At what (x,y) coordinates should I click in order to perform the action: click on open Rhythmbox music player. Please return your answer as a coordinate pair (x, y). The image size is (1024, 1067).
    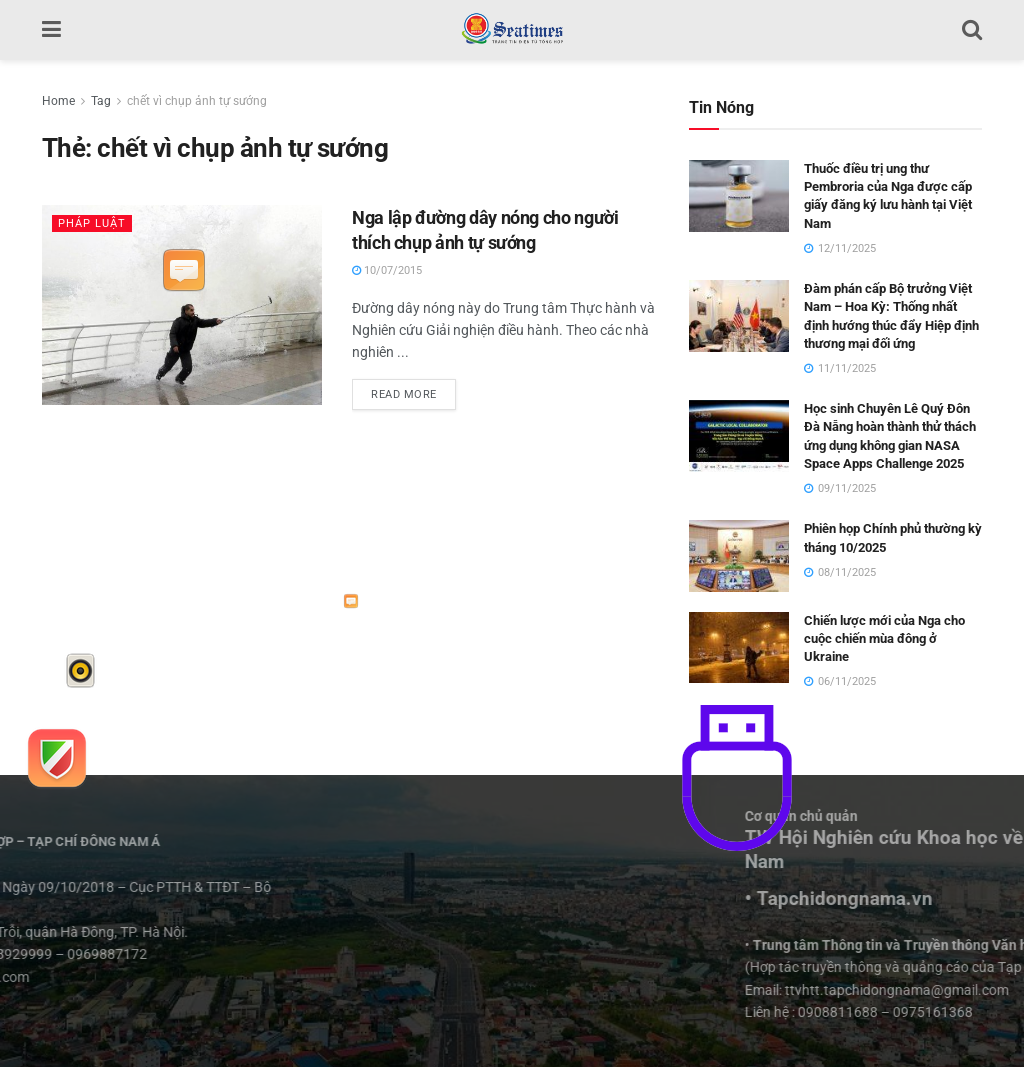
    Looking at the image, I should click on (80, 670).